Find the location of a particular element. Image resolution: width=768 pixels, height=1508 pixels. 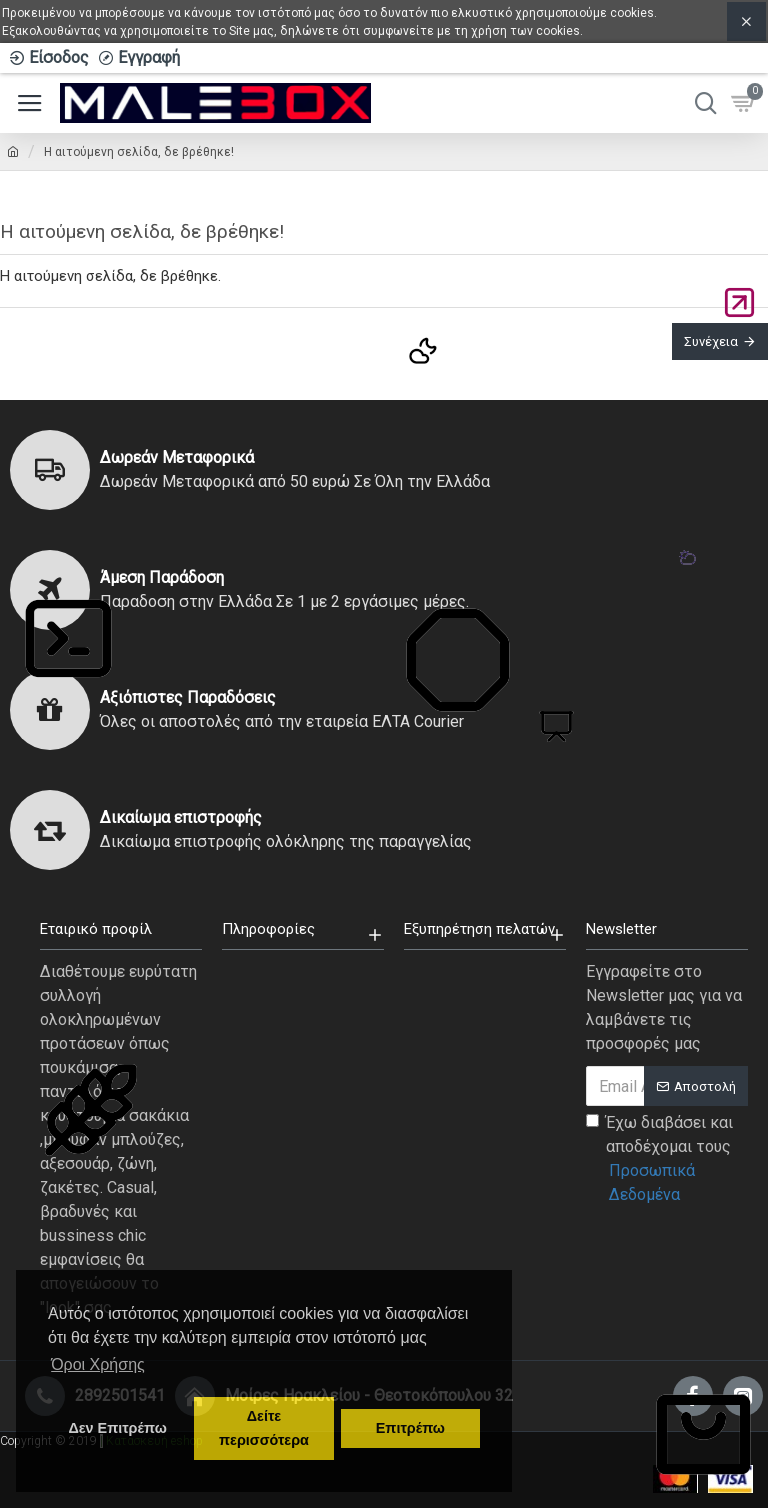

indicates grain or wheat-based ingredients is located at coordinates (91, 1110).